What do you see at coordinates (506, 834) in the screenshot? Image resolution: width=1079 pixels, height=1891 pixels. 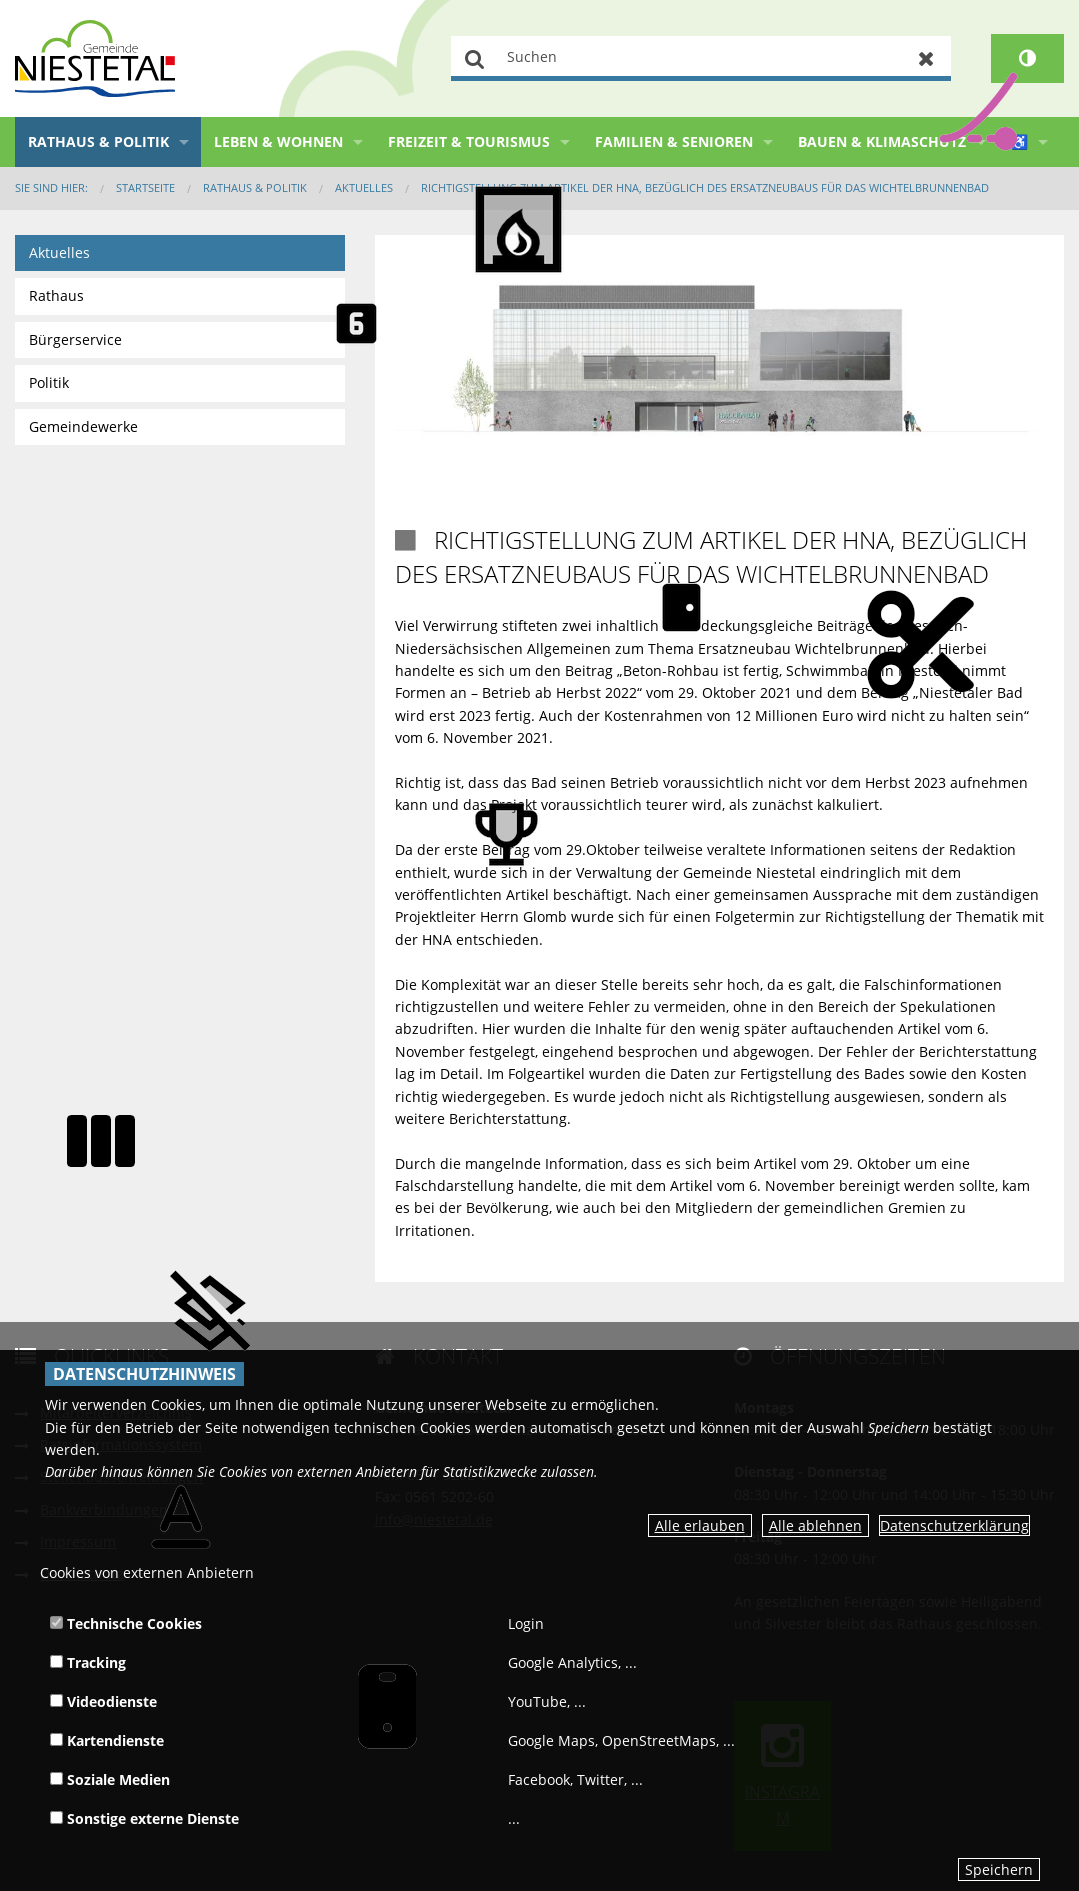 I see `view achievements or awards` at bounding box center [506, 834].